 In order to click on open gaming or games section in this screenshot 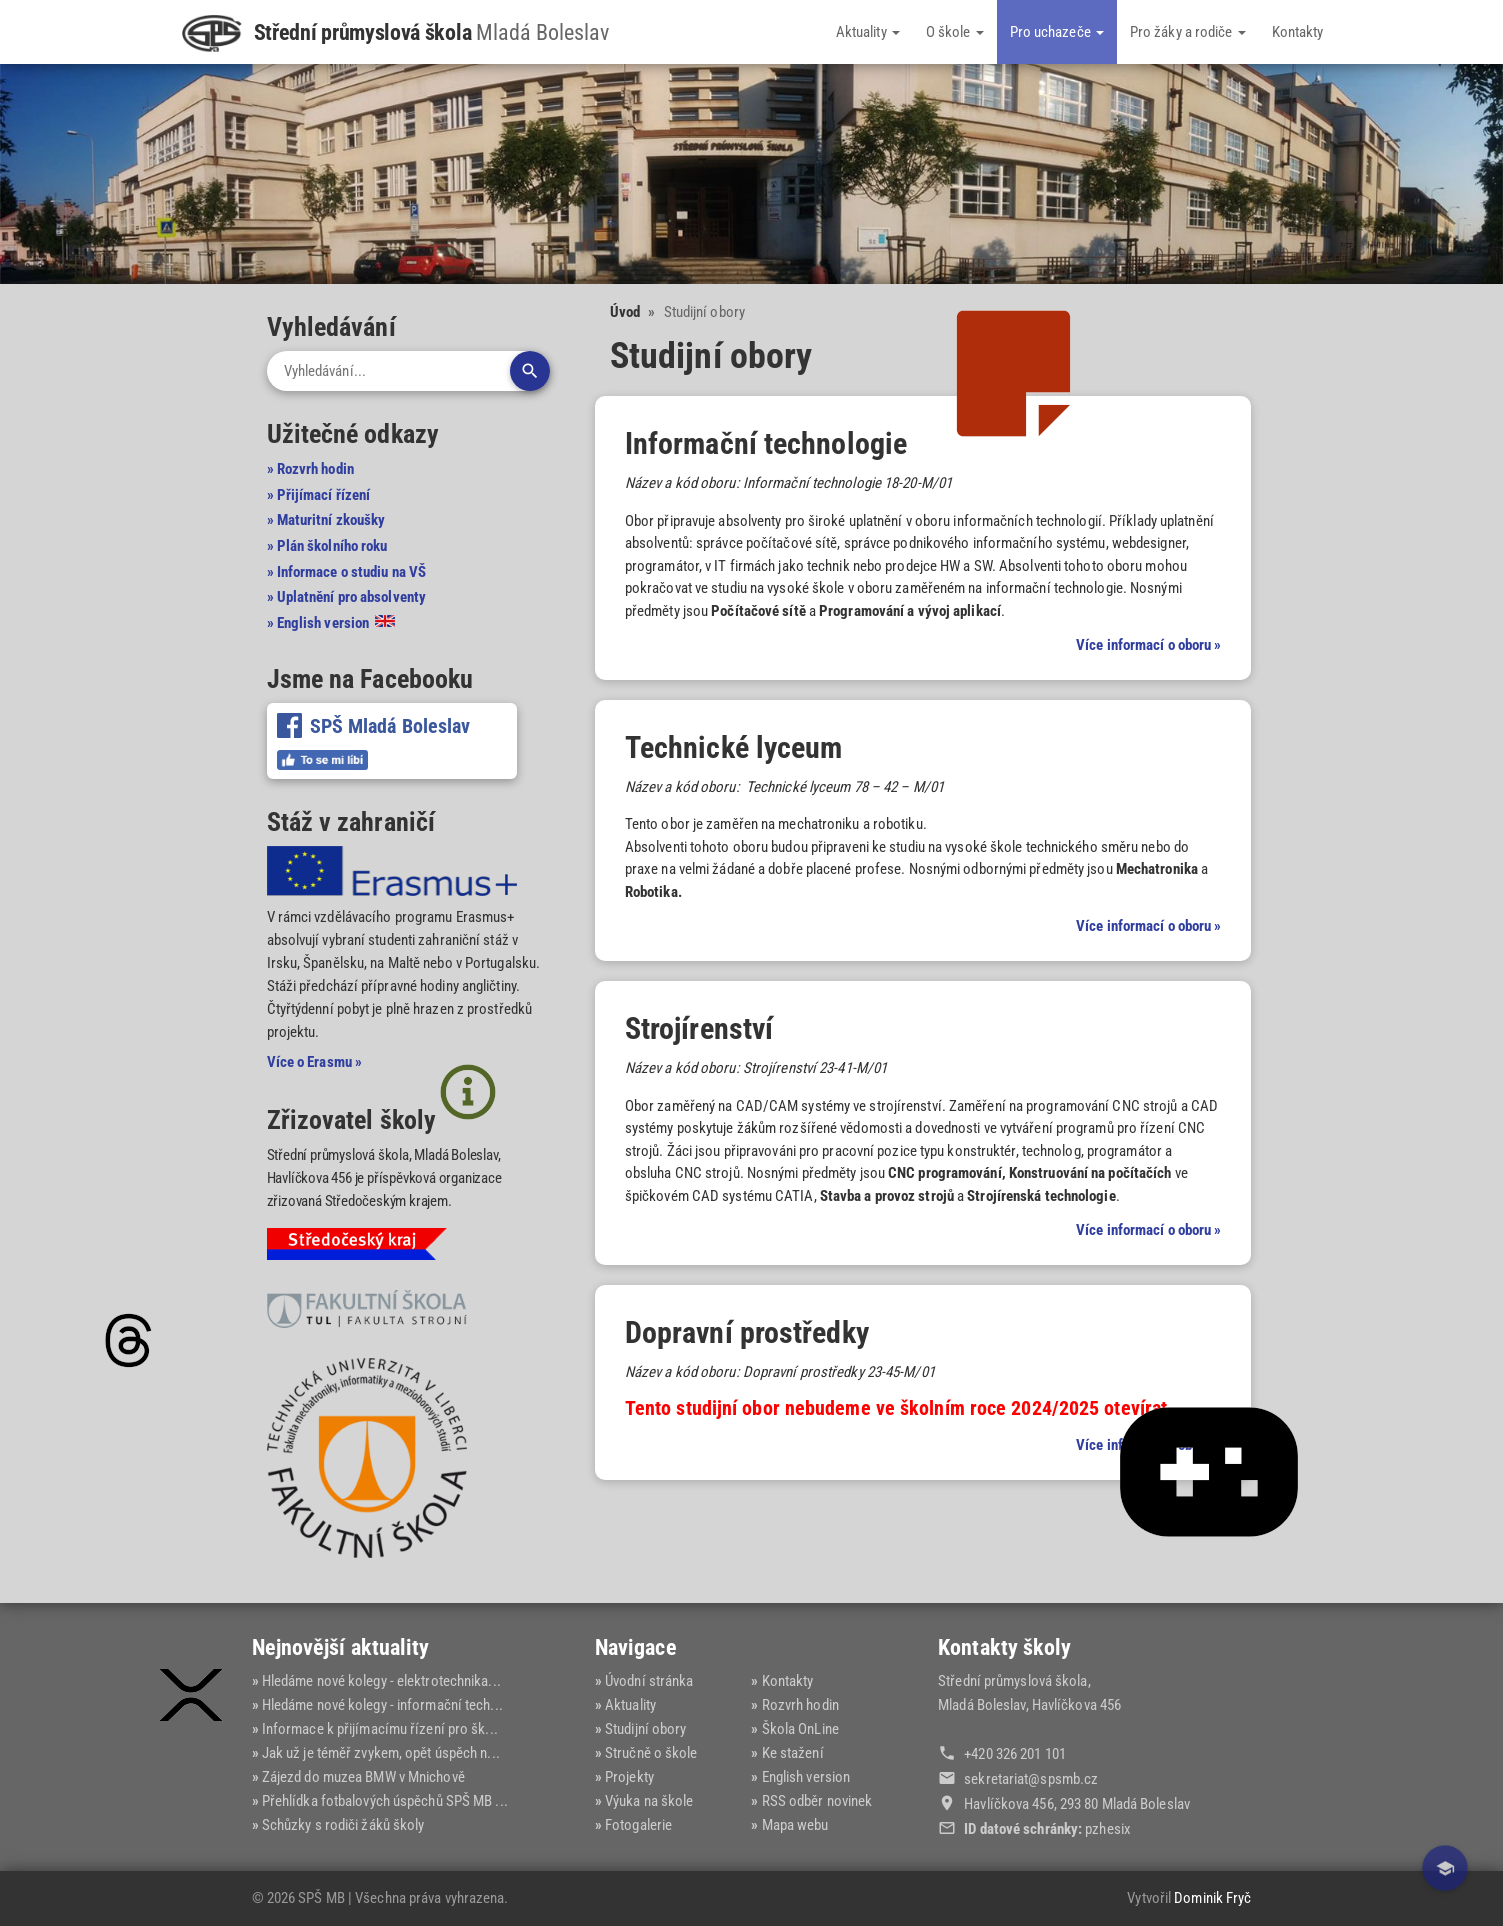, I will do `click(1209, 1472)`.